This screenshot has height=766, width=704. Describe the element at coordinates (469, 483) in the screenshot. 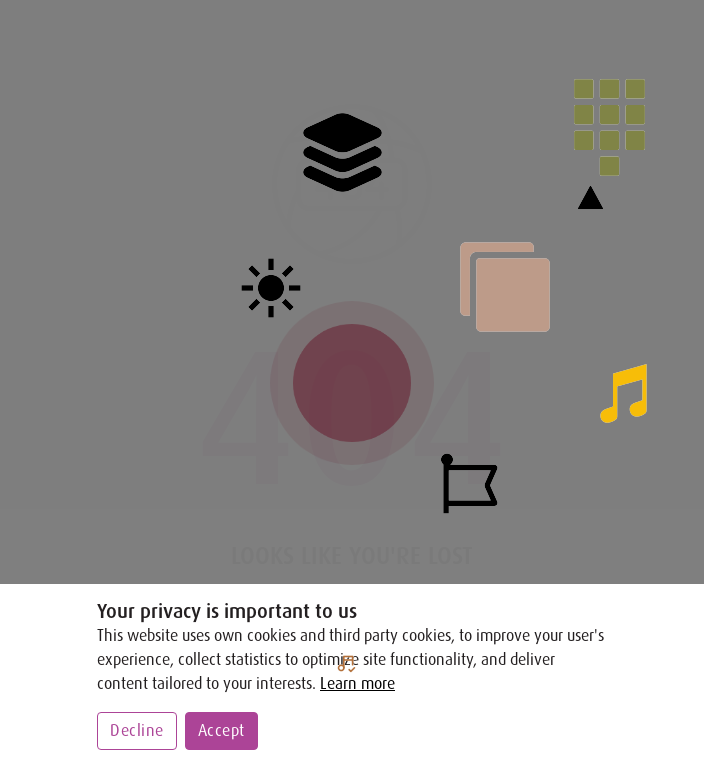

I see `font awesome brand logo` at that location.